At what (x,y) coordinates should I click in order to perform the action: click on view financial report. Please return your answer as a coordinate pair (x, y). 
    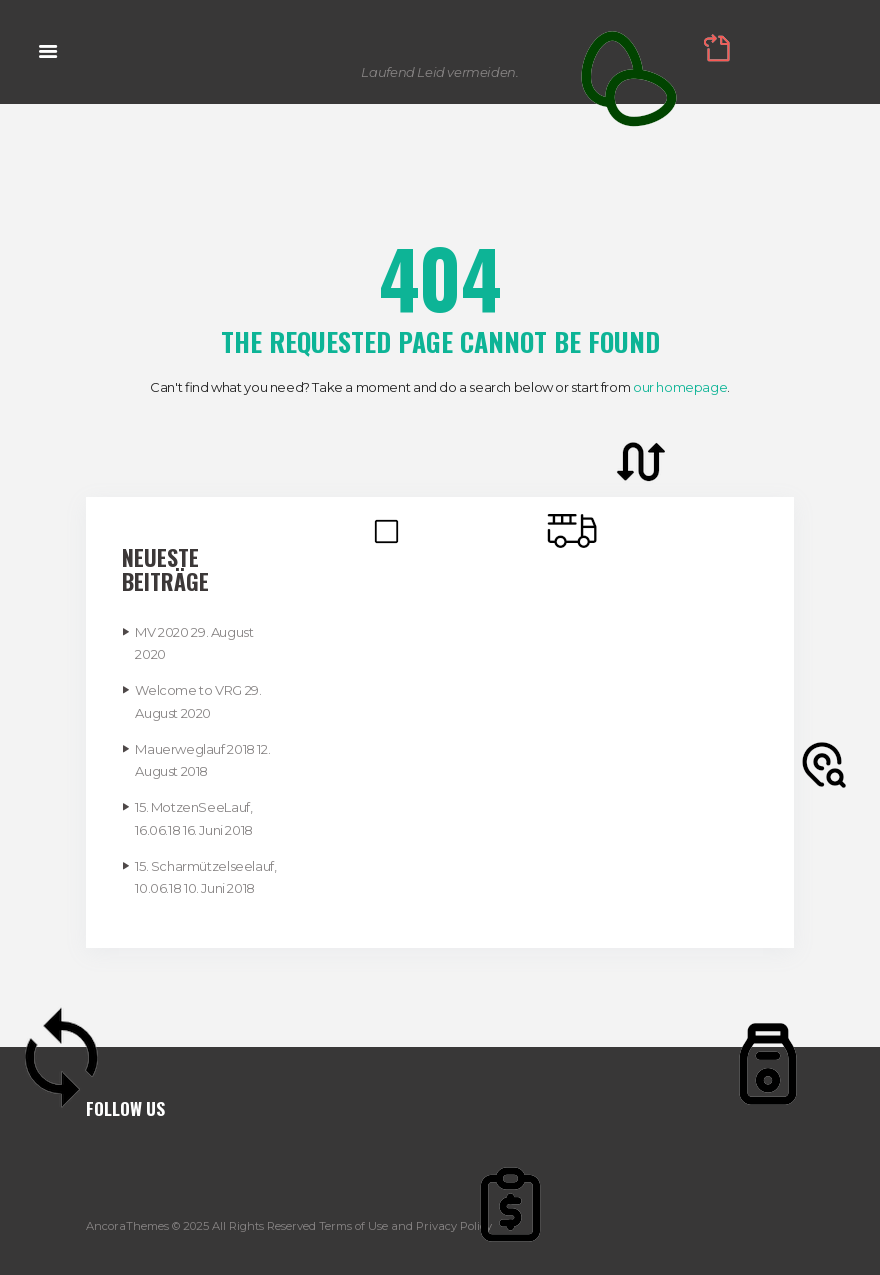
    Looking at the image, I should click on (510, 1204).